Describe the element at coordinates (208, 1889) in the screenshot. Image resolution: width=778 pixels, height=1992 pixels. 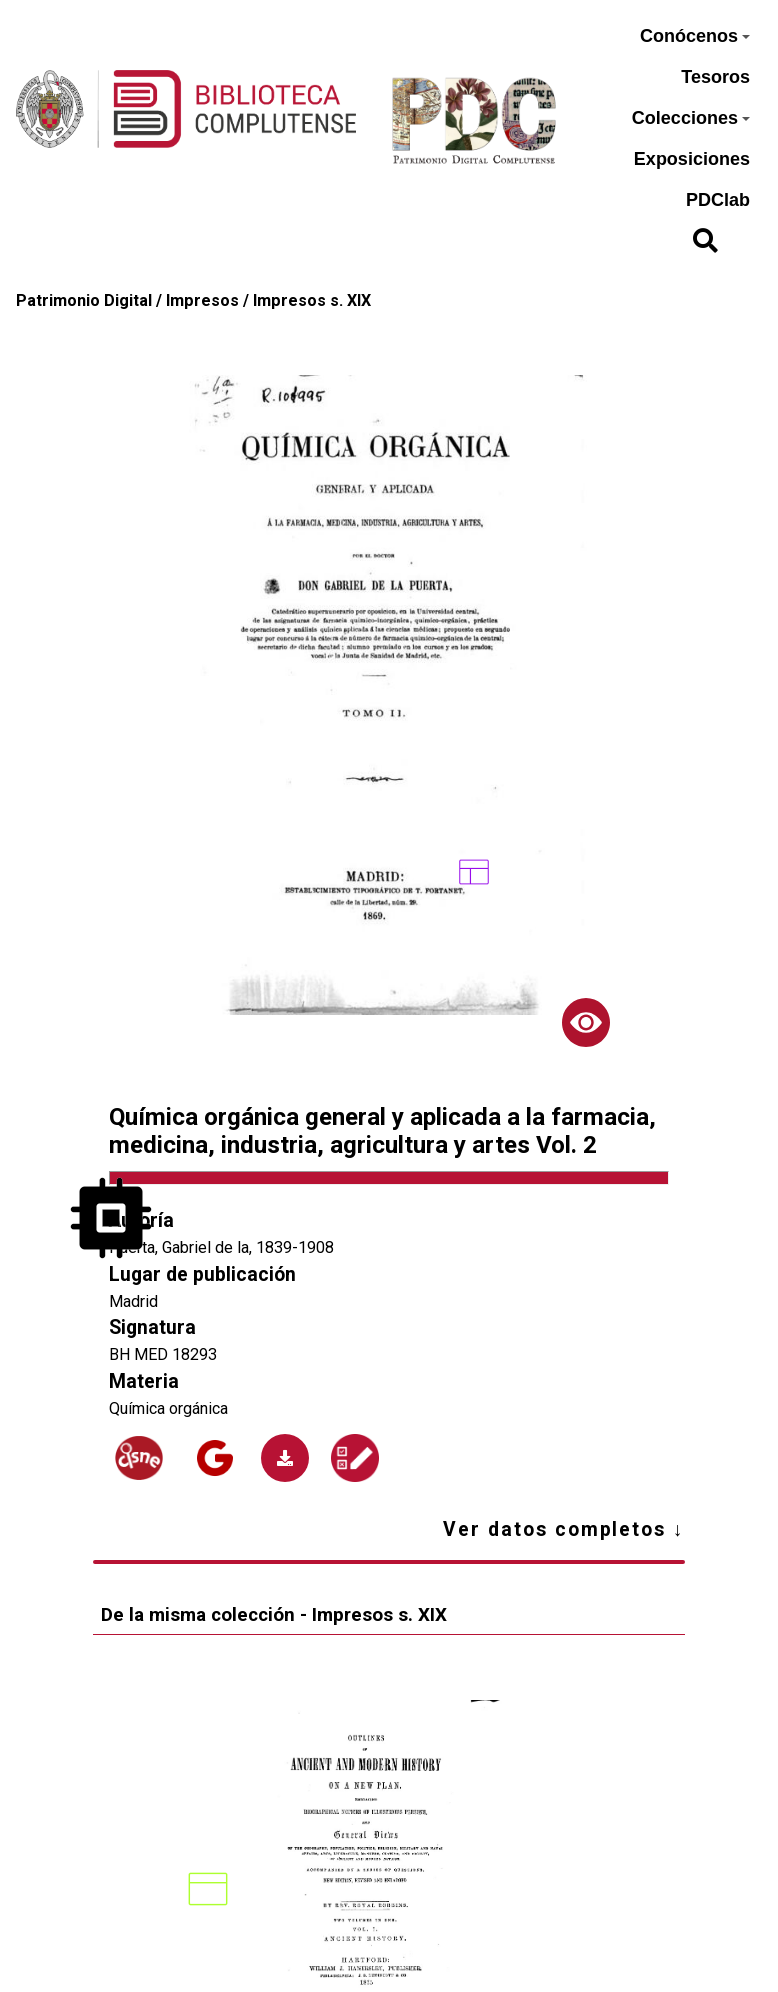
I see `open web browser` at that location.